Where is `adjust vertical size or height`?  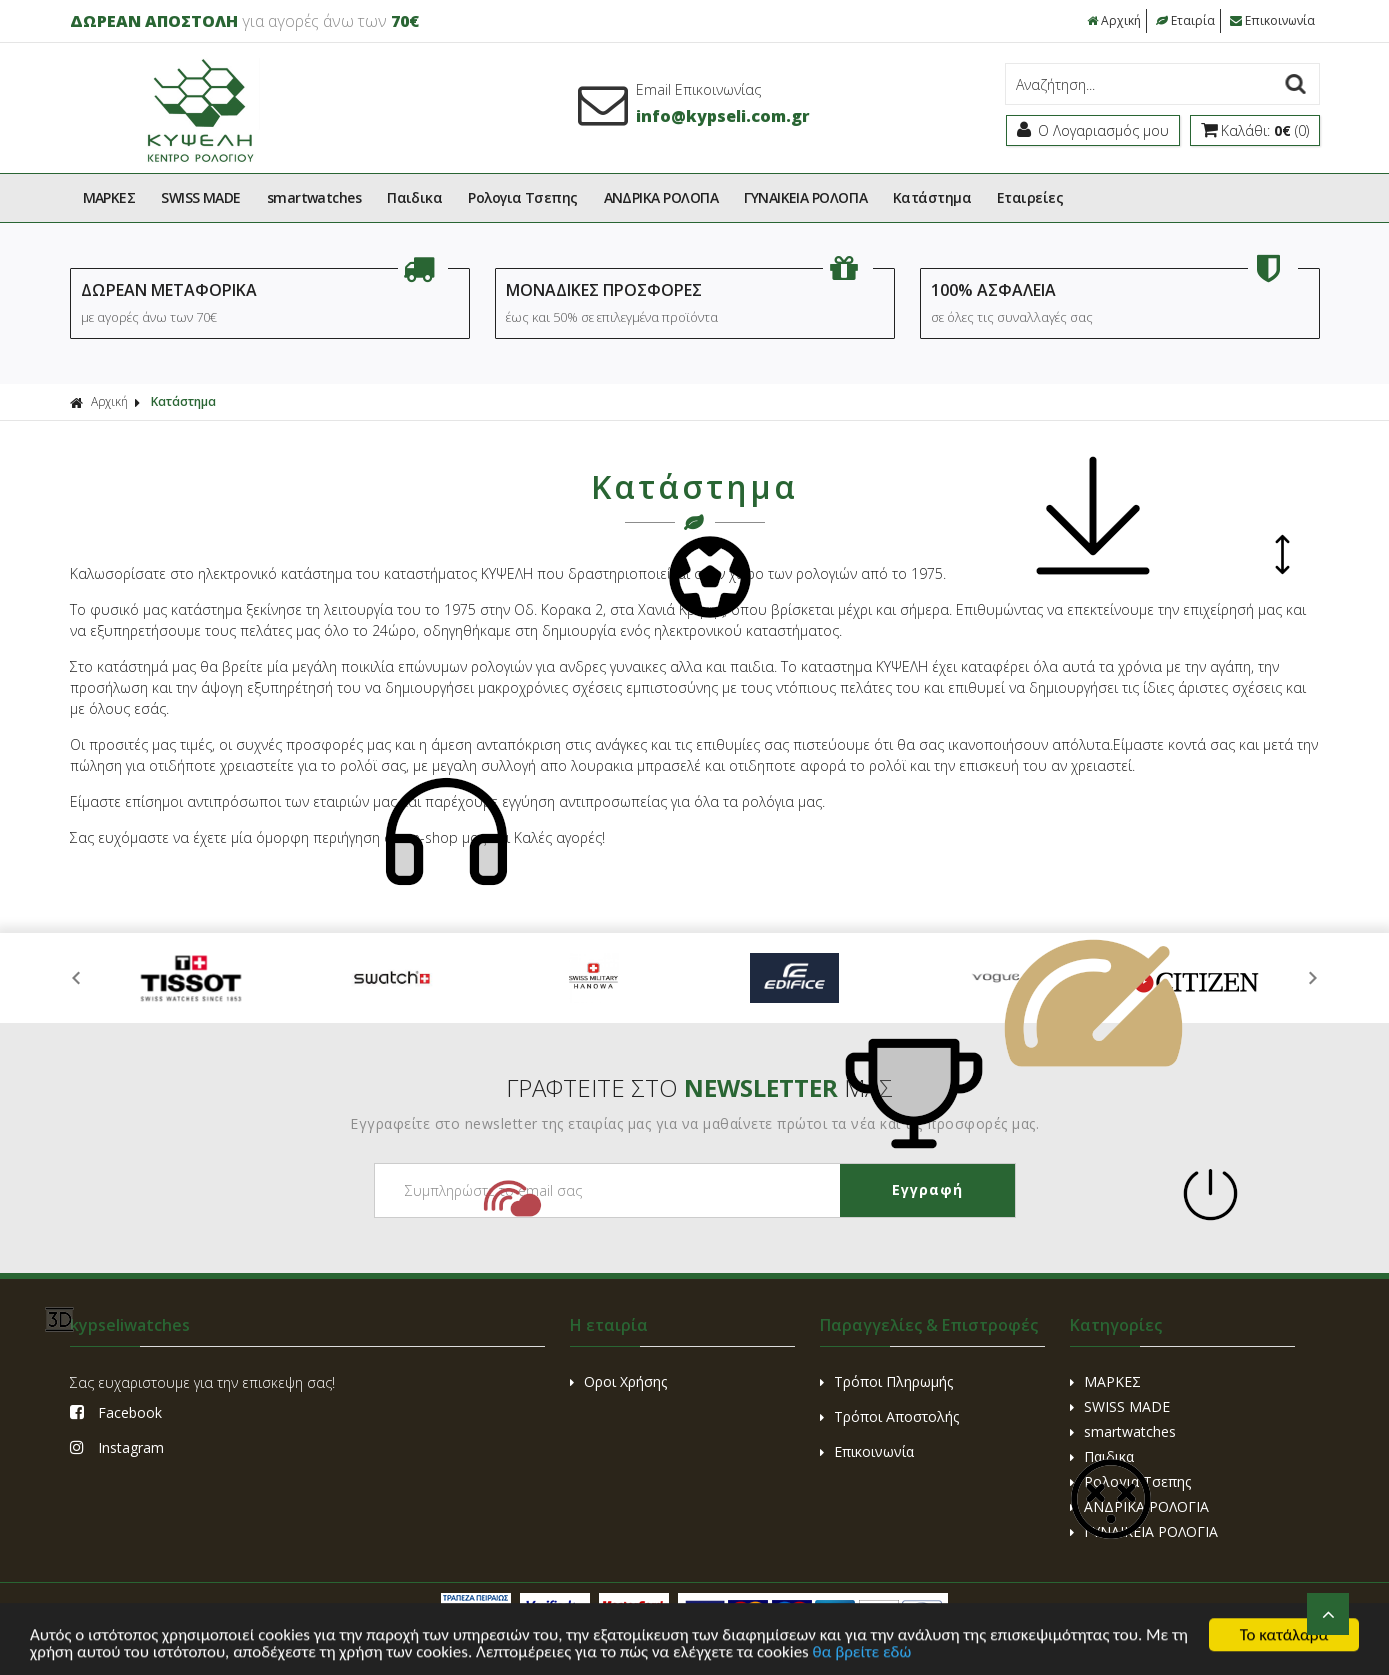
adjust vertical size or height is located at coordinates (1282, 554).